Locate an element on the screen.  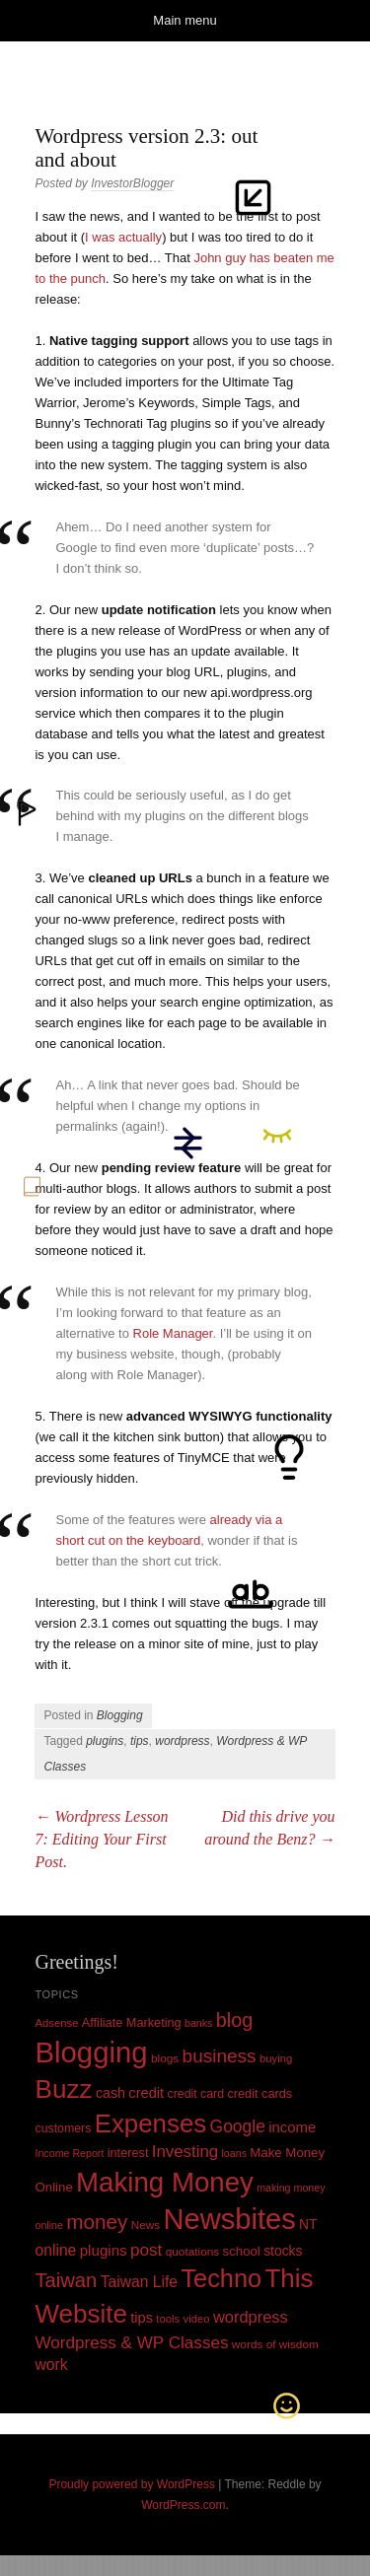
indicates a railway or train station is located at coordinates (187, 1143).